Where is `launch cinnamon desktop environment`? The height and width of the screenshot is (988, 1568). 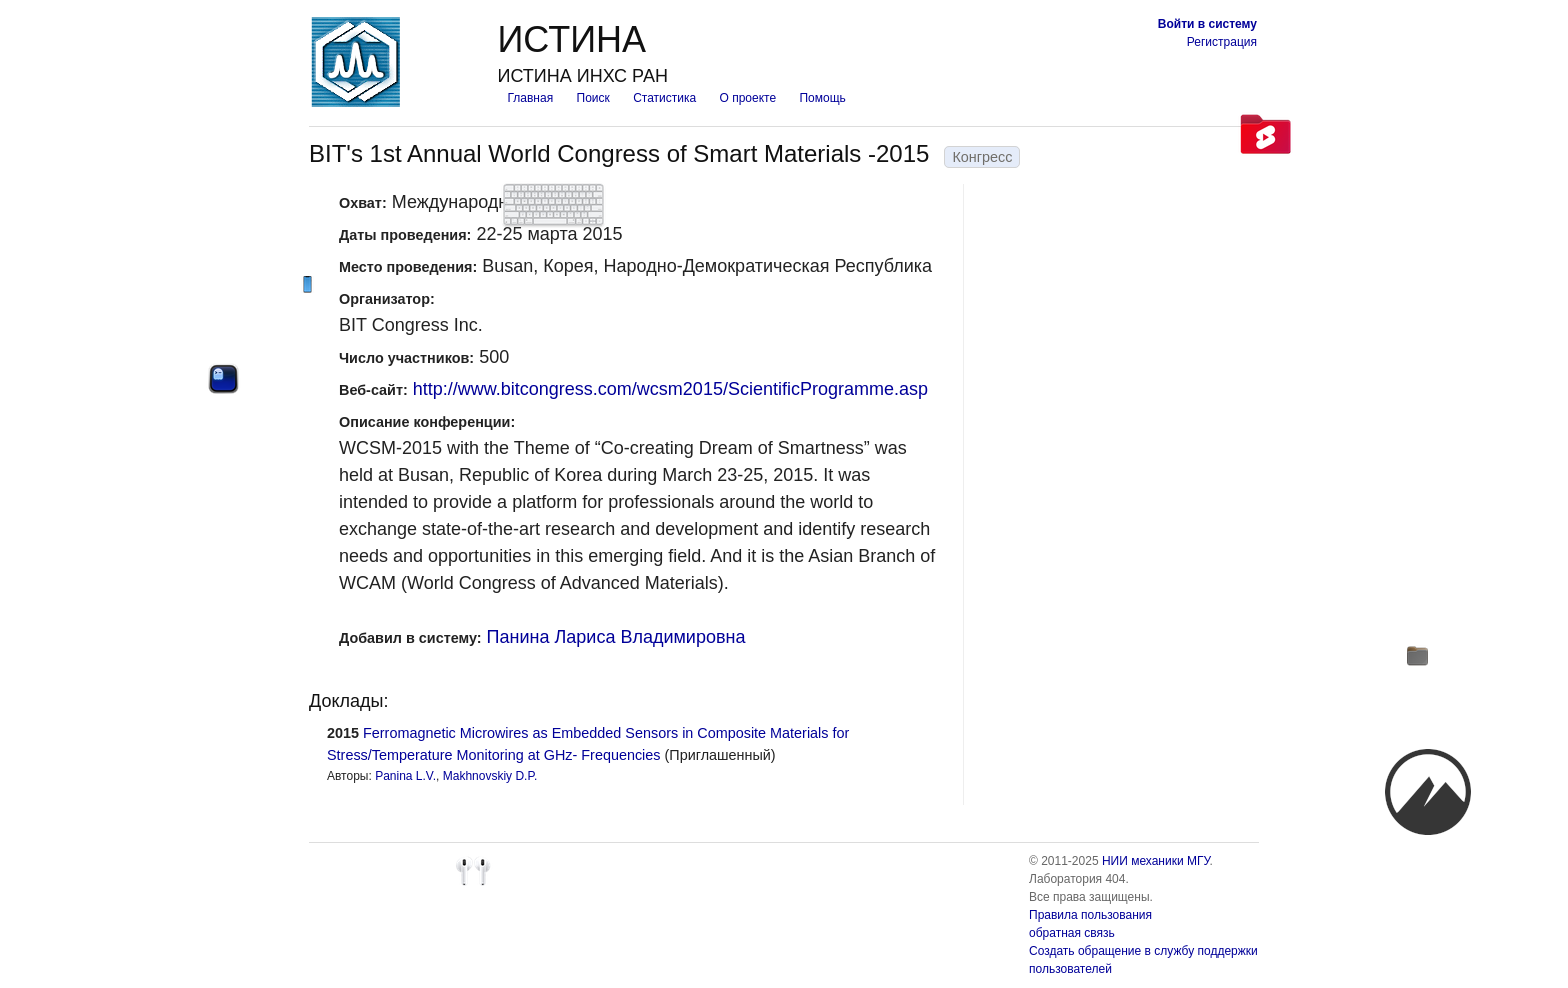
launch cinnamon desktop environment is located at coordinates (1428, 792).